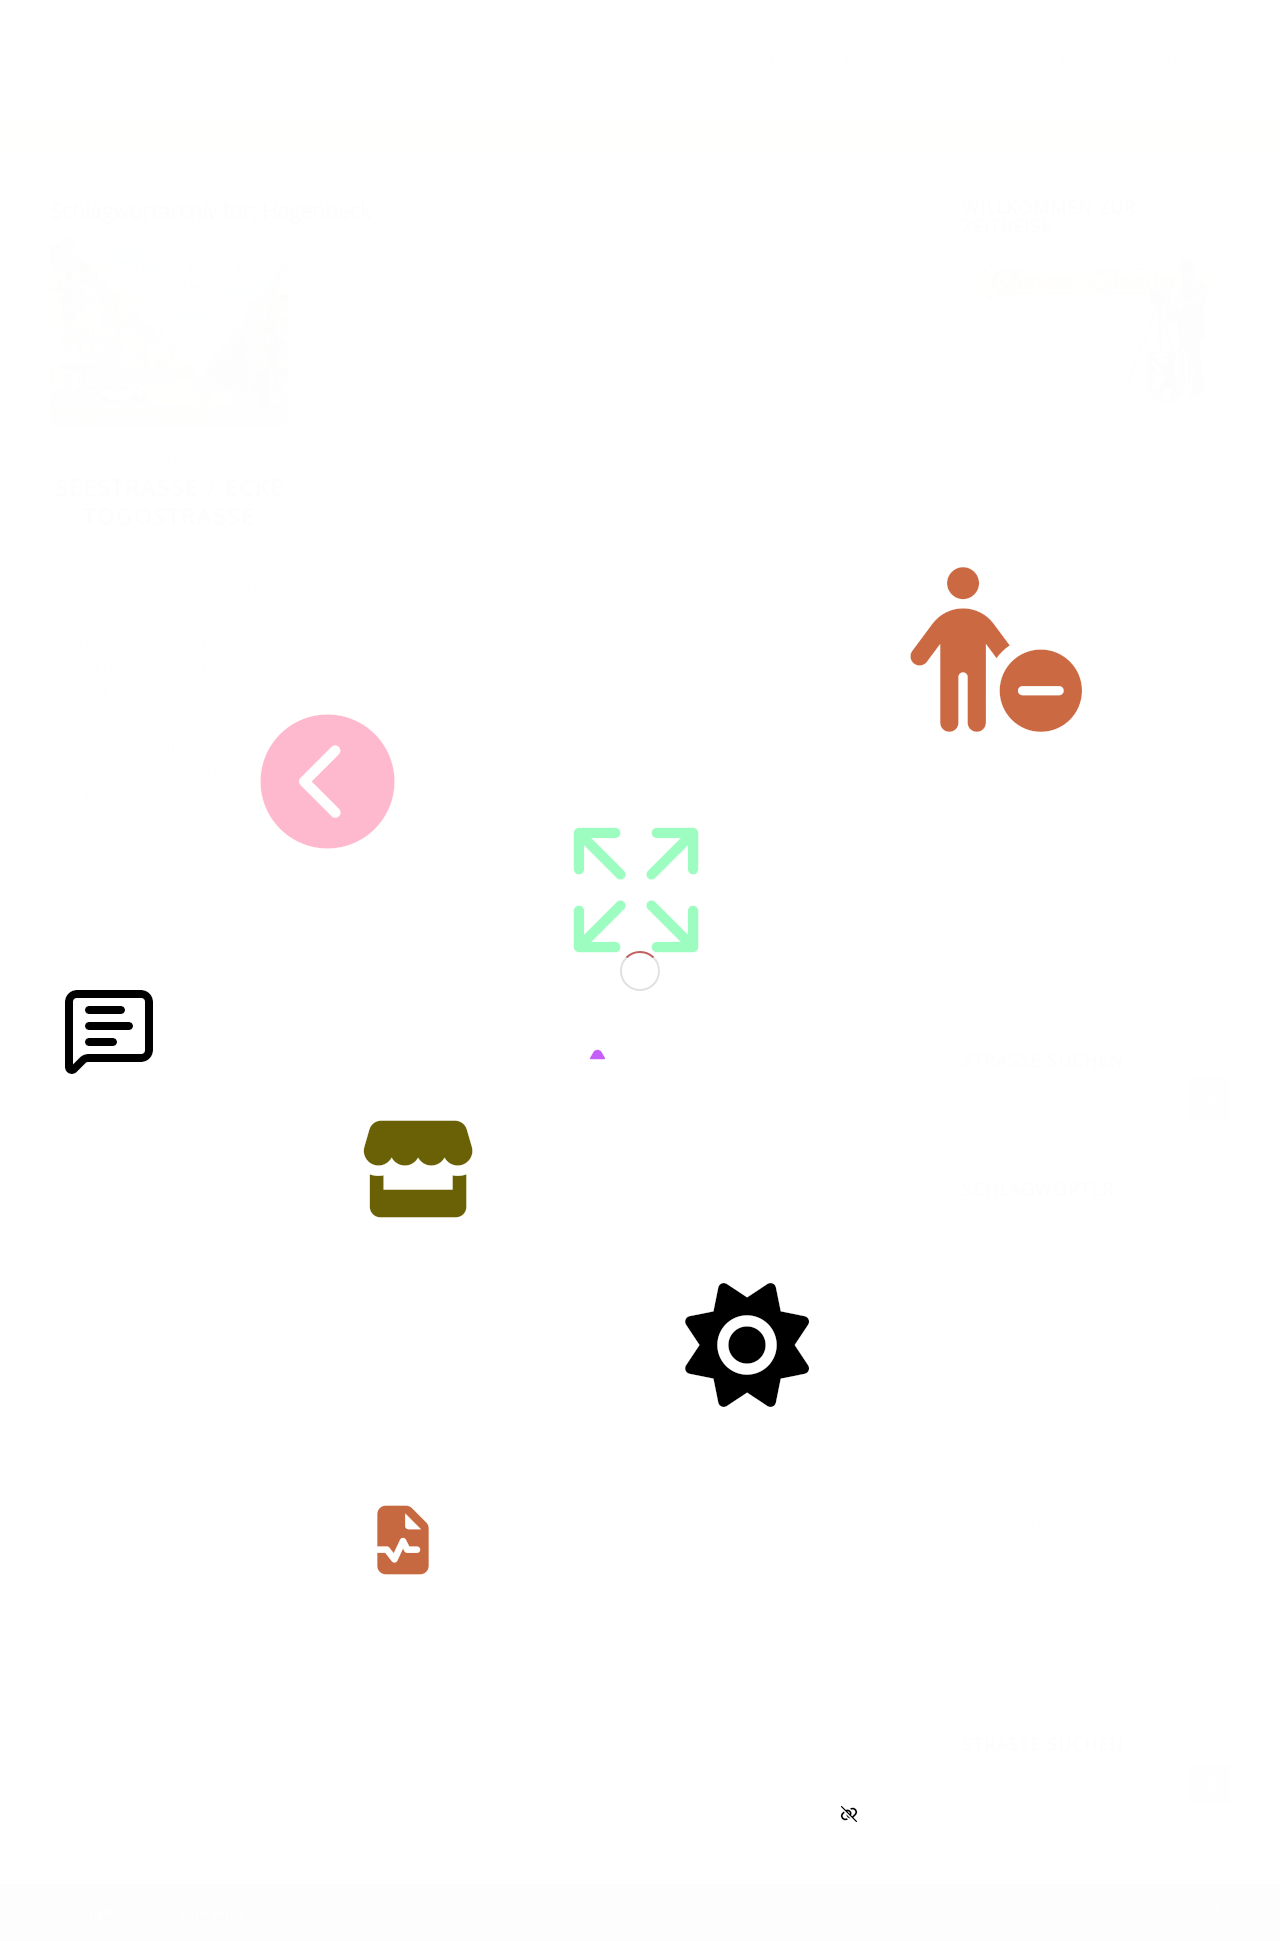 This screenshot has width=1280, height=1941. I want to click on remove a person from a group or list, so click(990, 649).